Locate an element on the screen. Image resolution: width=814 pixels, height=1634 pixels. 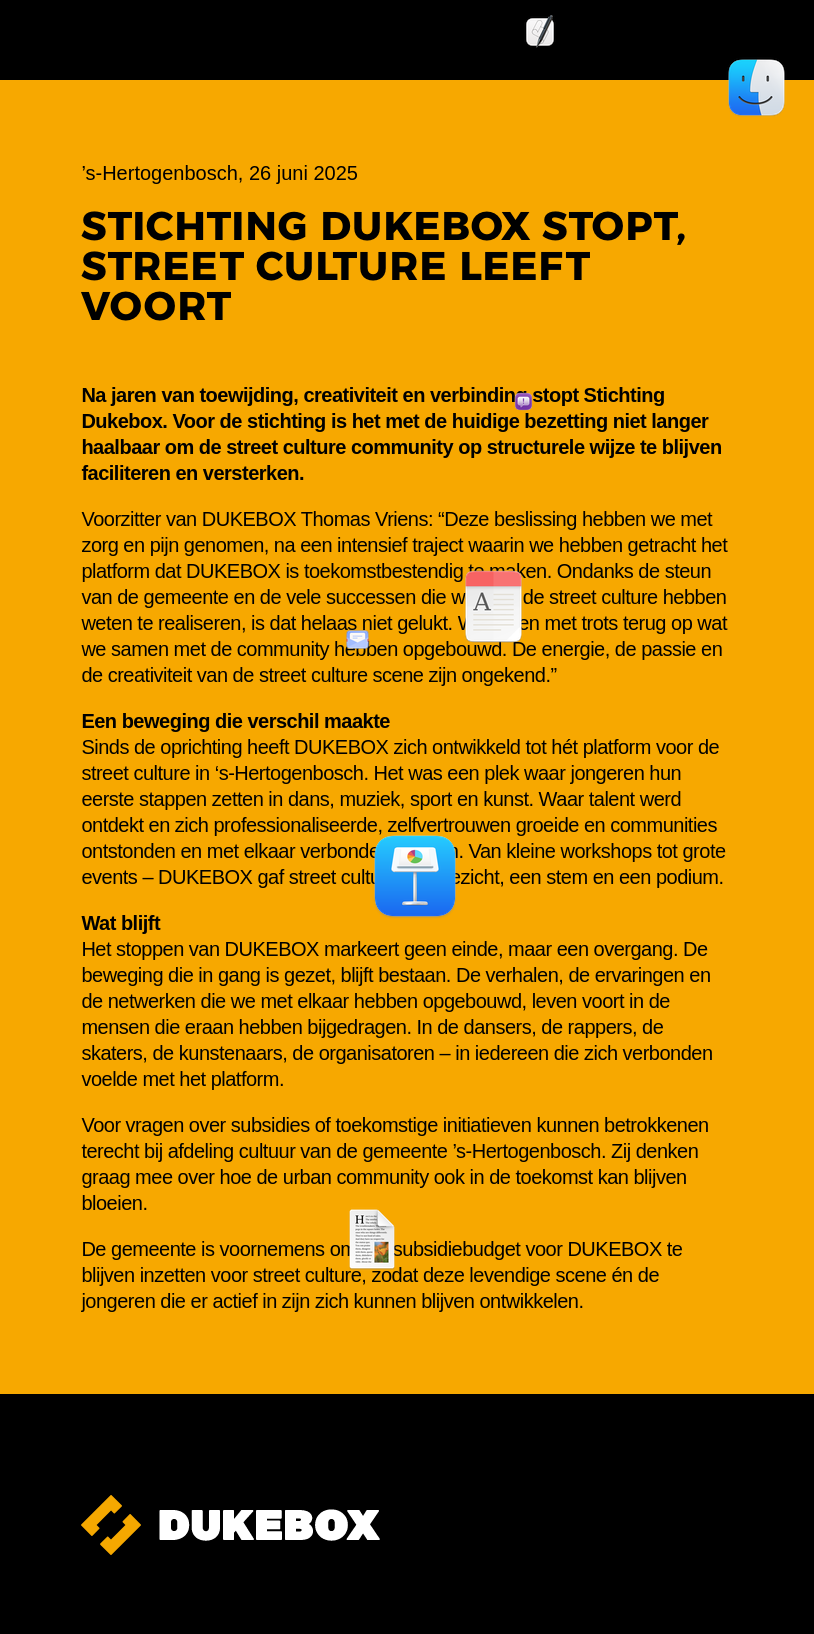
open script editor to write or edit applescript code is located at coordinates (540, 32).